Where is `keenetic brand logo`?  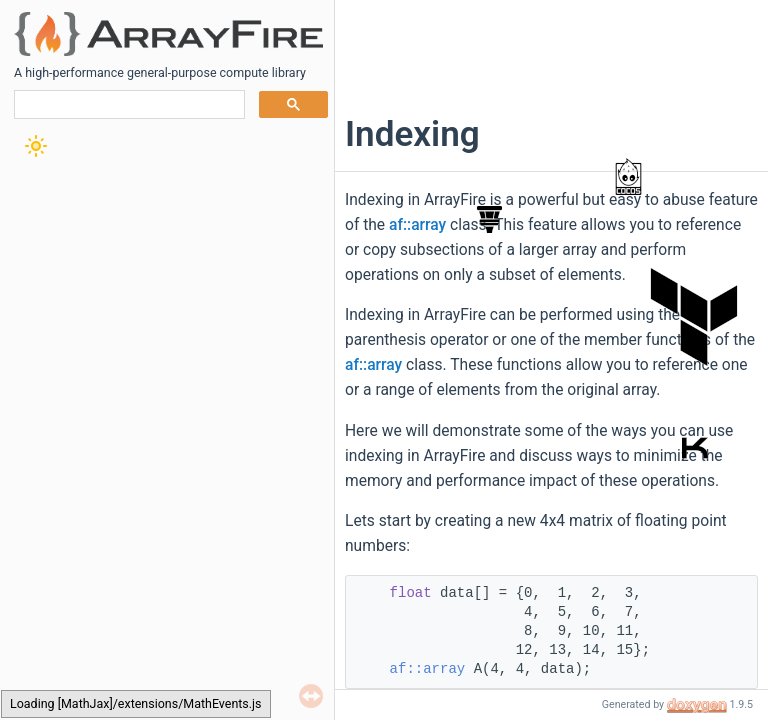
keenetic brand logo is located at coordinates (695, 448).